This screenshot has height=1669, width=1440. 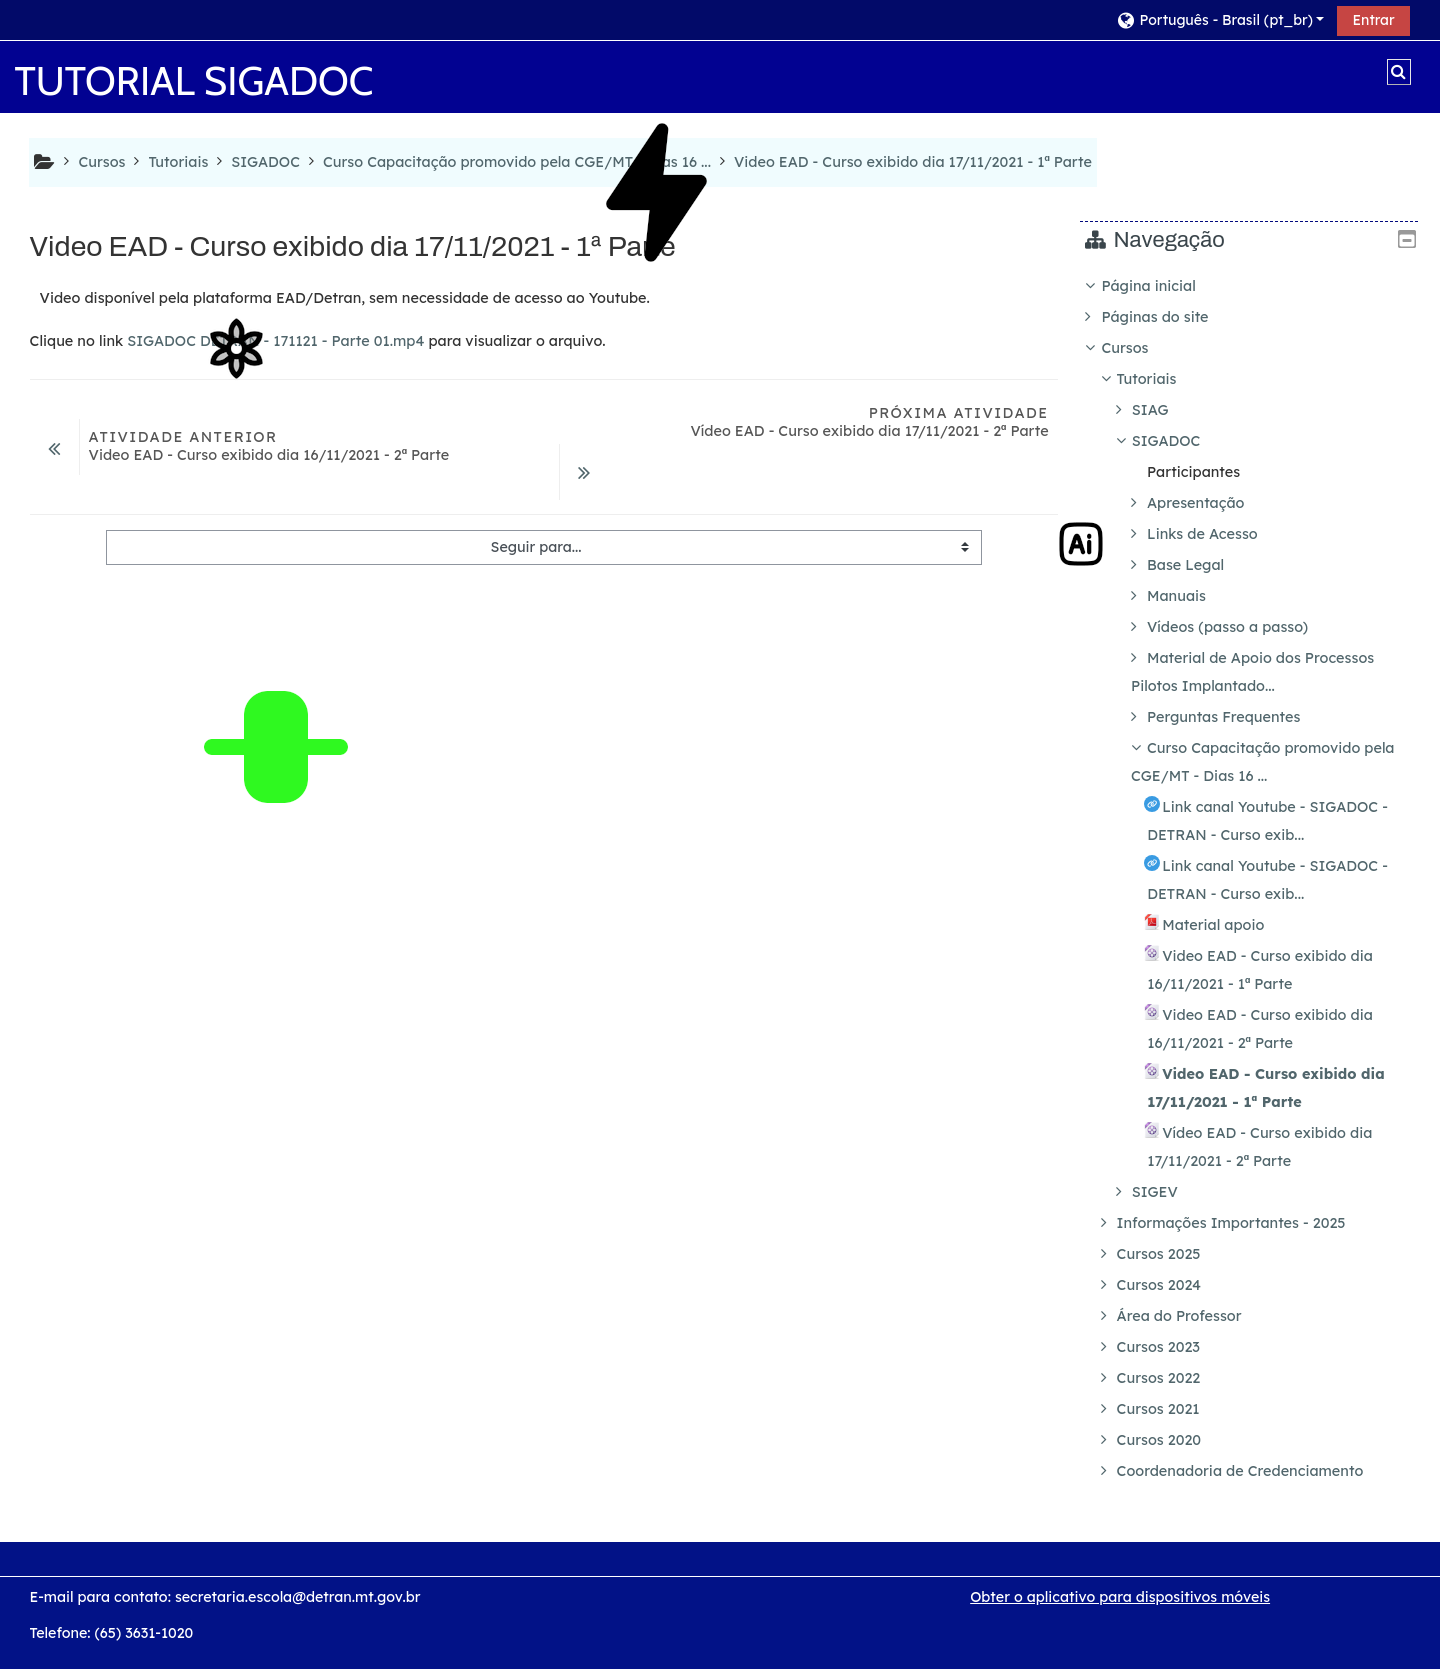 I want to click on enable flash for camera, so click(x=656, y=192).